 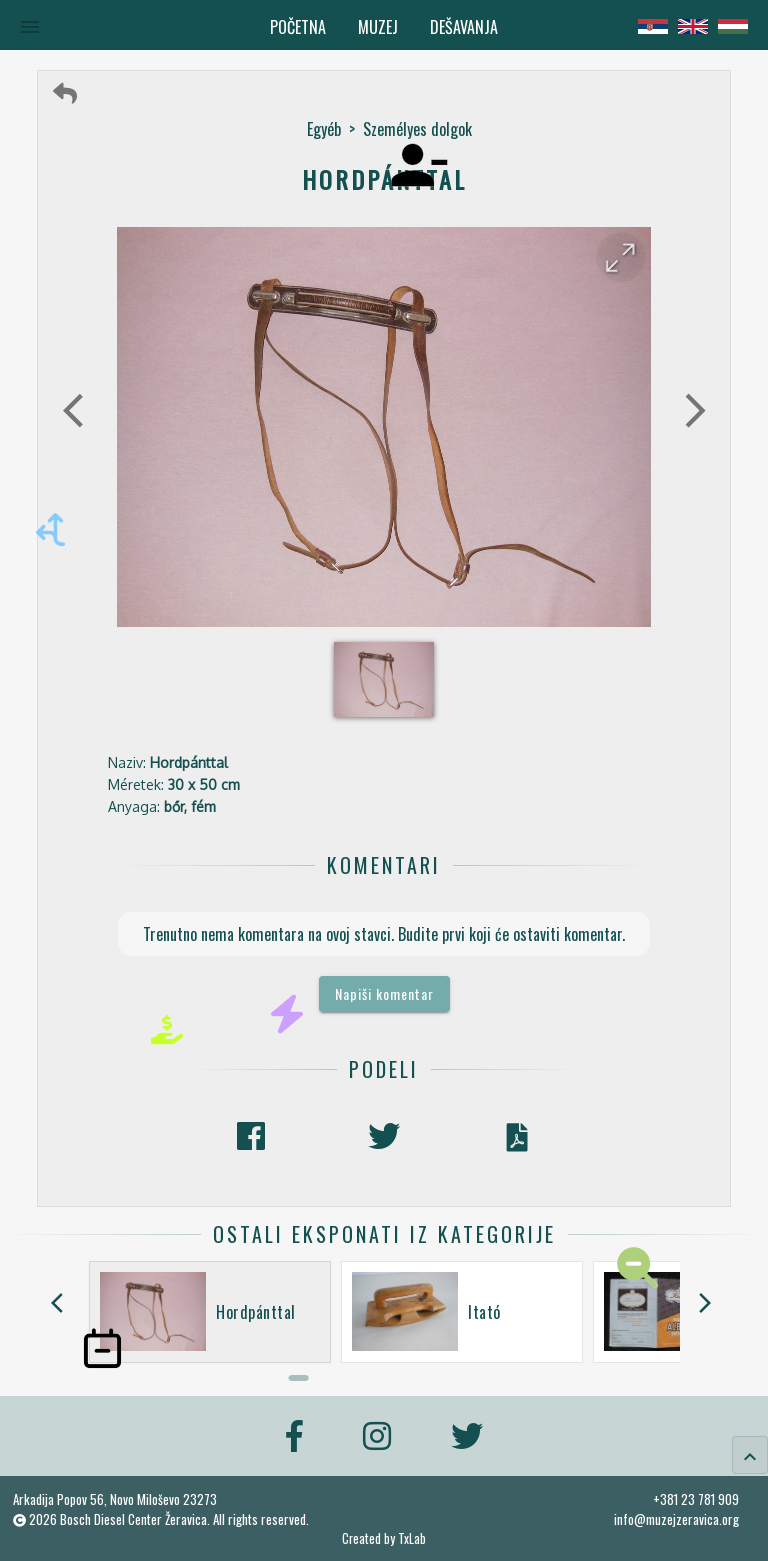 I want to click on indicates fast or instant action, so click(x=287, y=1014).